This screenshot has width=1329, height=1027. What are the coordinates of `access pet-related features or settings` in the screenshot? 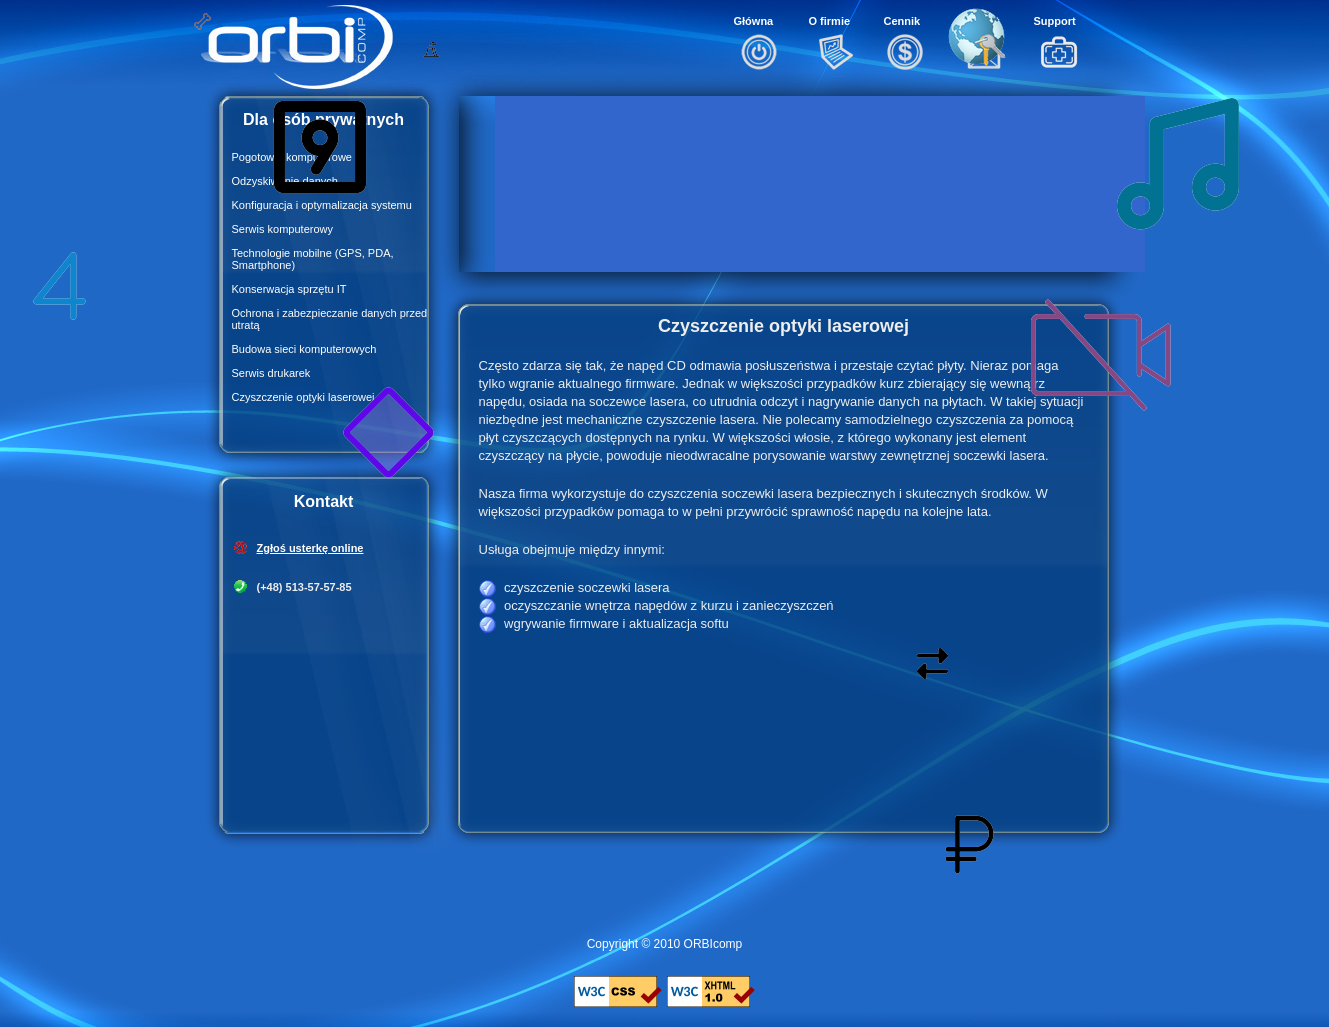 It's located at (202, 21).